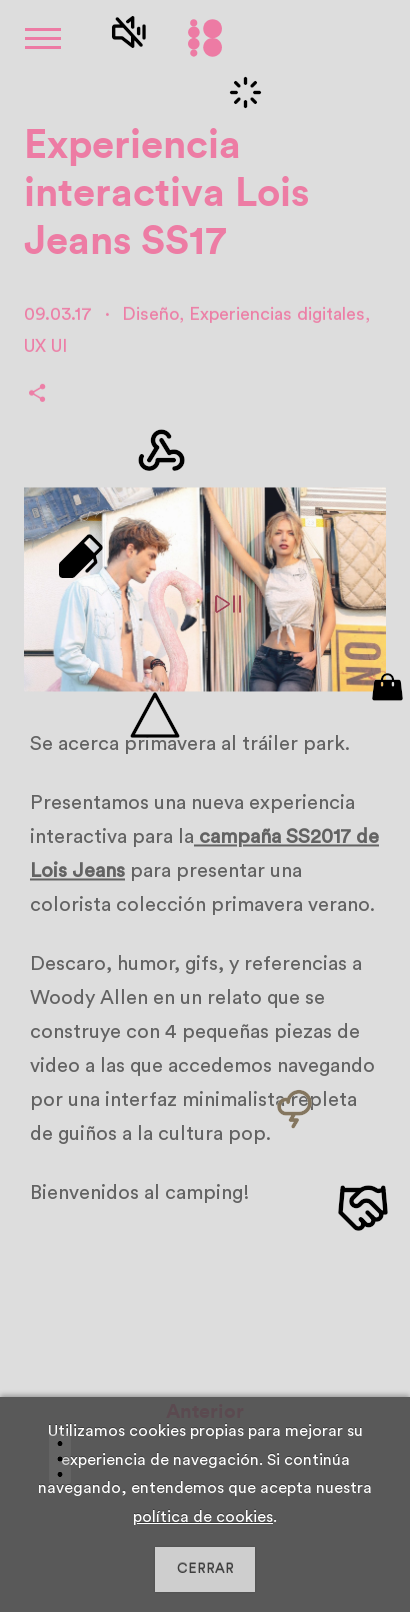  I want to click on open more options menu, so click(60, 1459).